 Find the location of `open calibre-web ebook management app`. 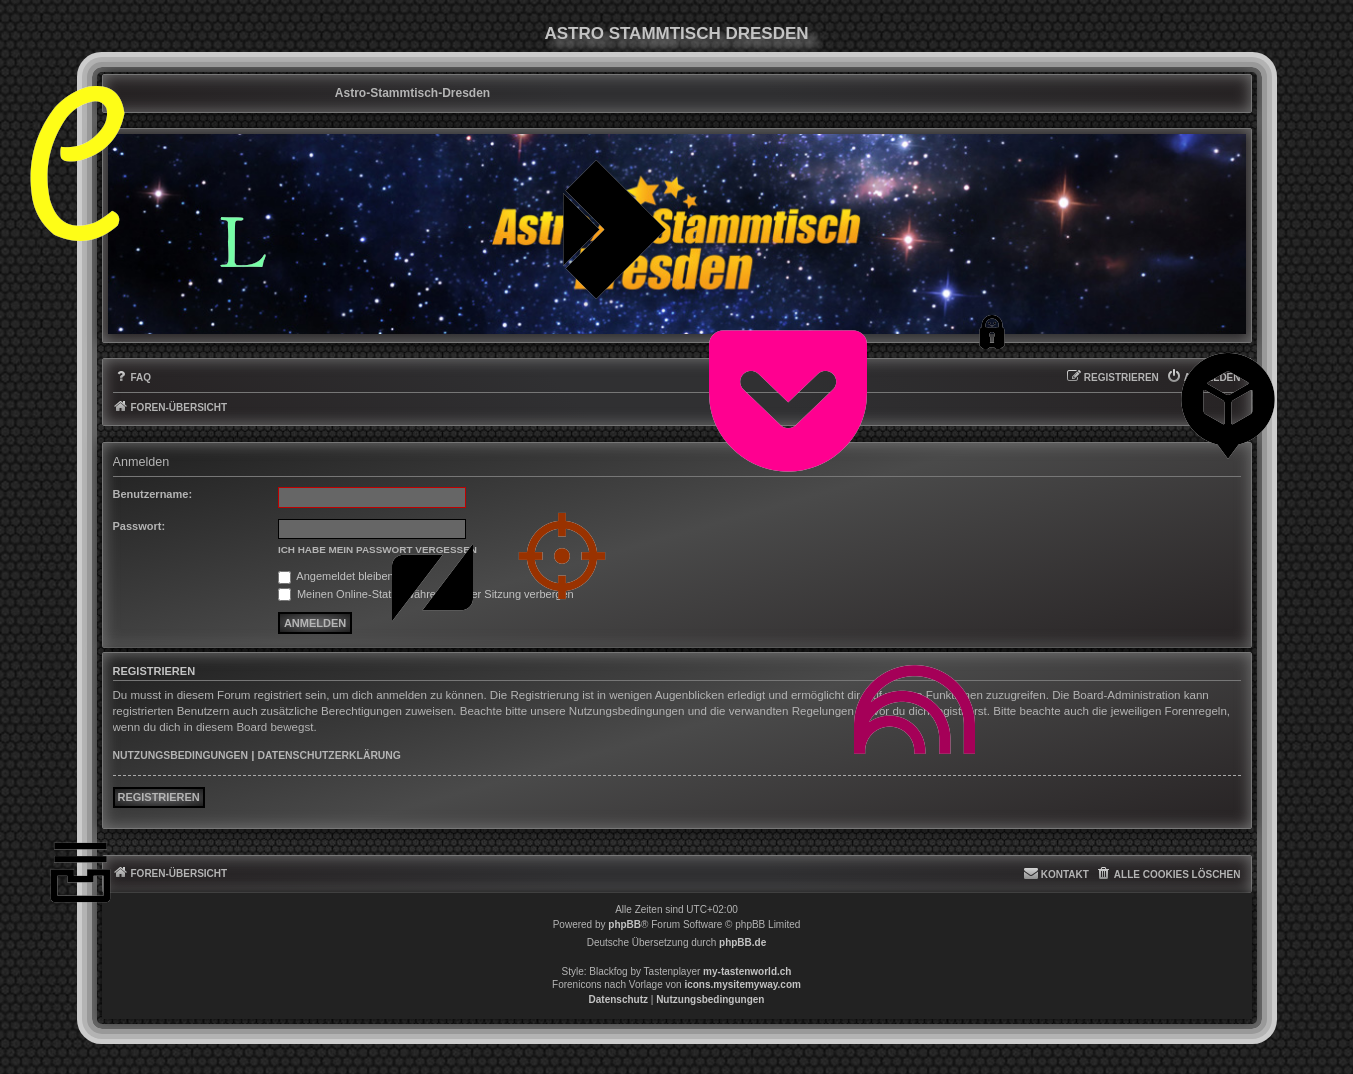

open calibre-web ebook management app is located at coordinates (77, 163).